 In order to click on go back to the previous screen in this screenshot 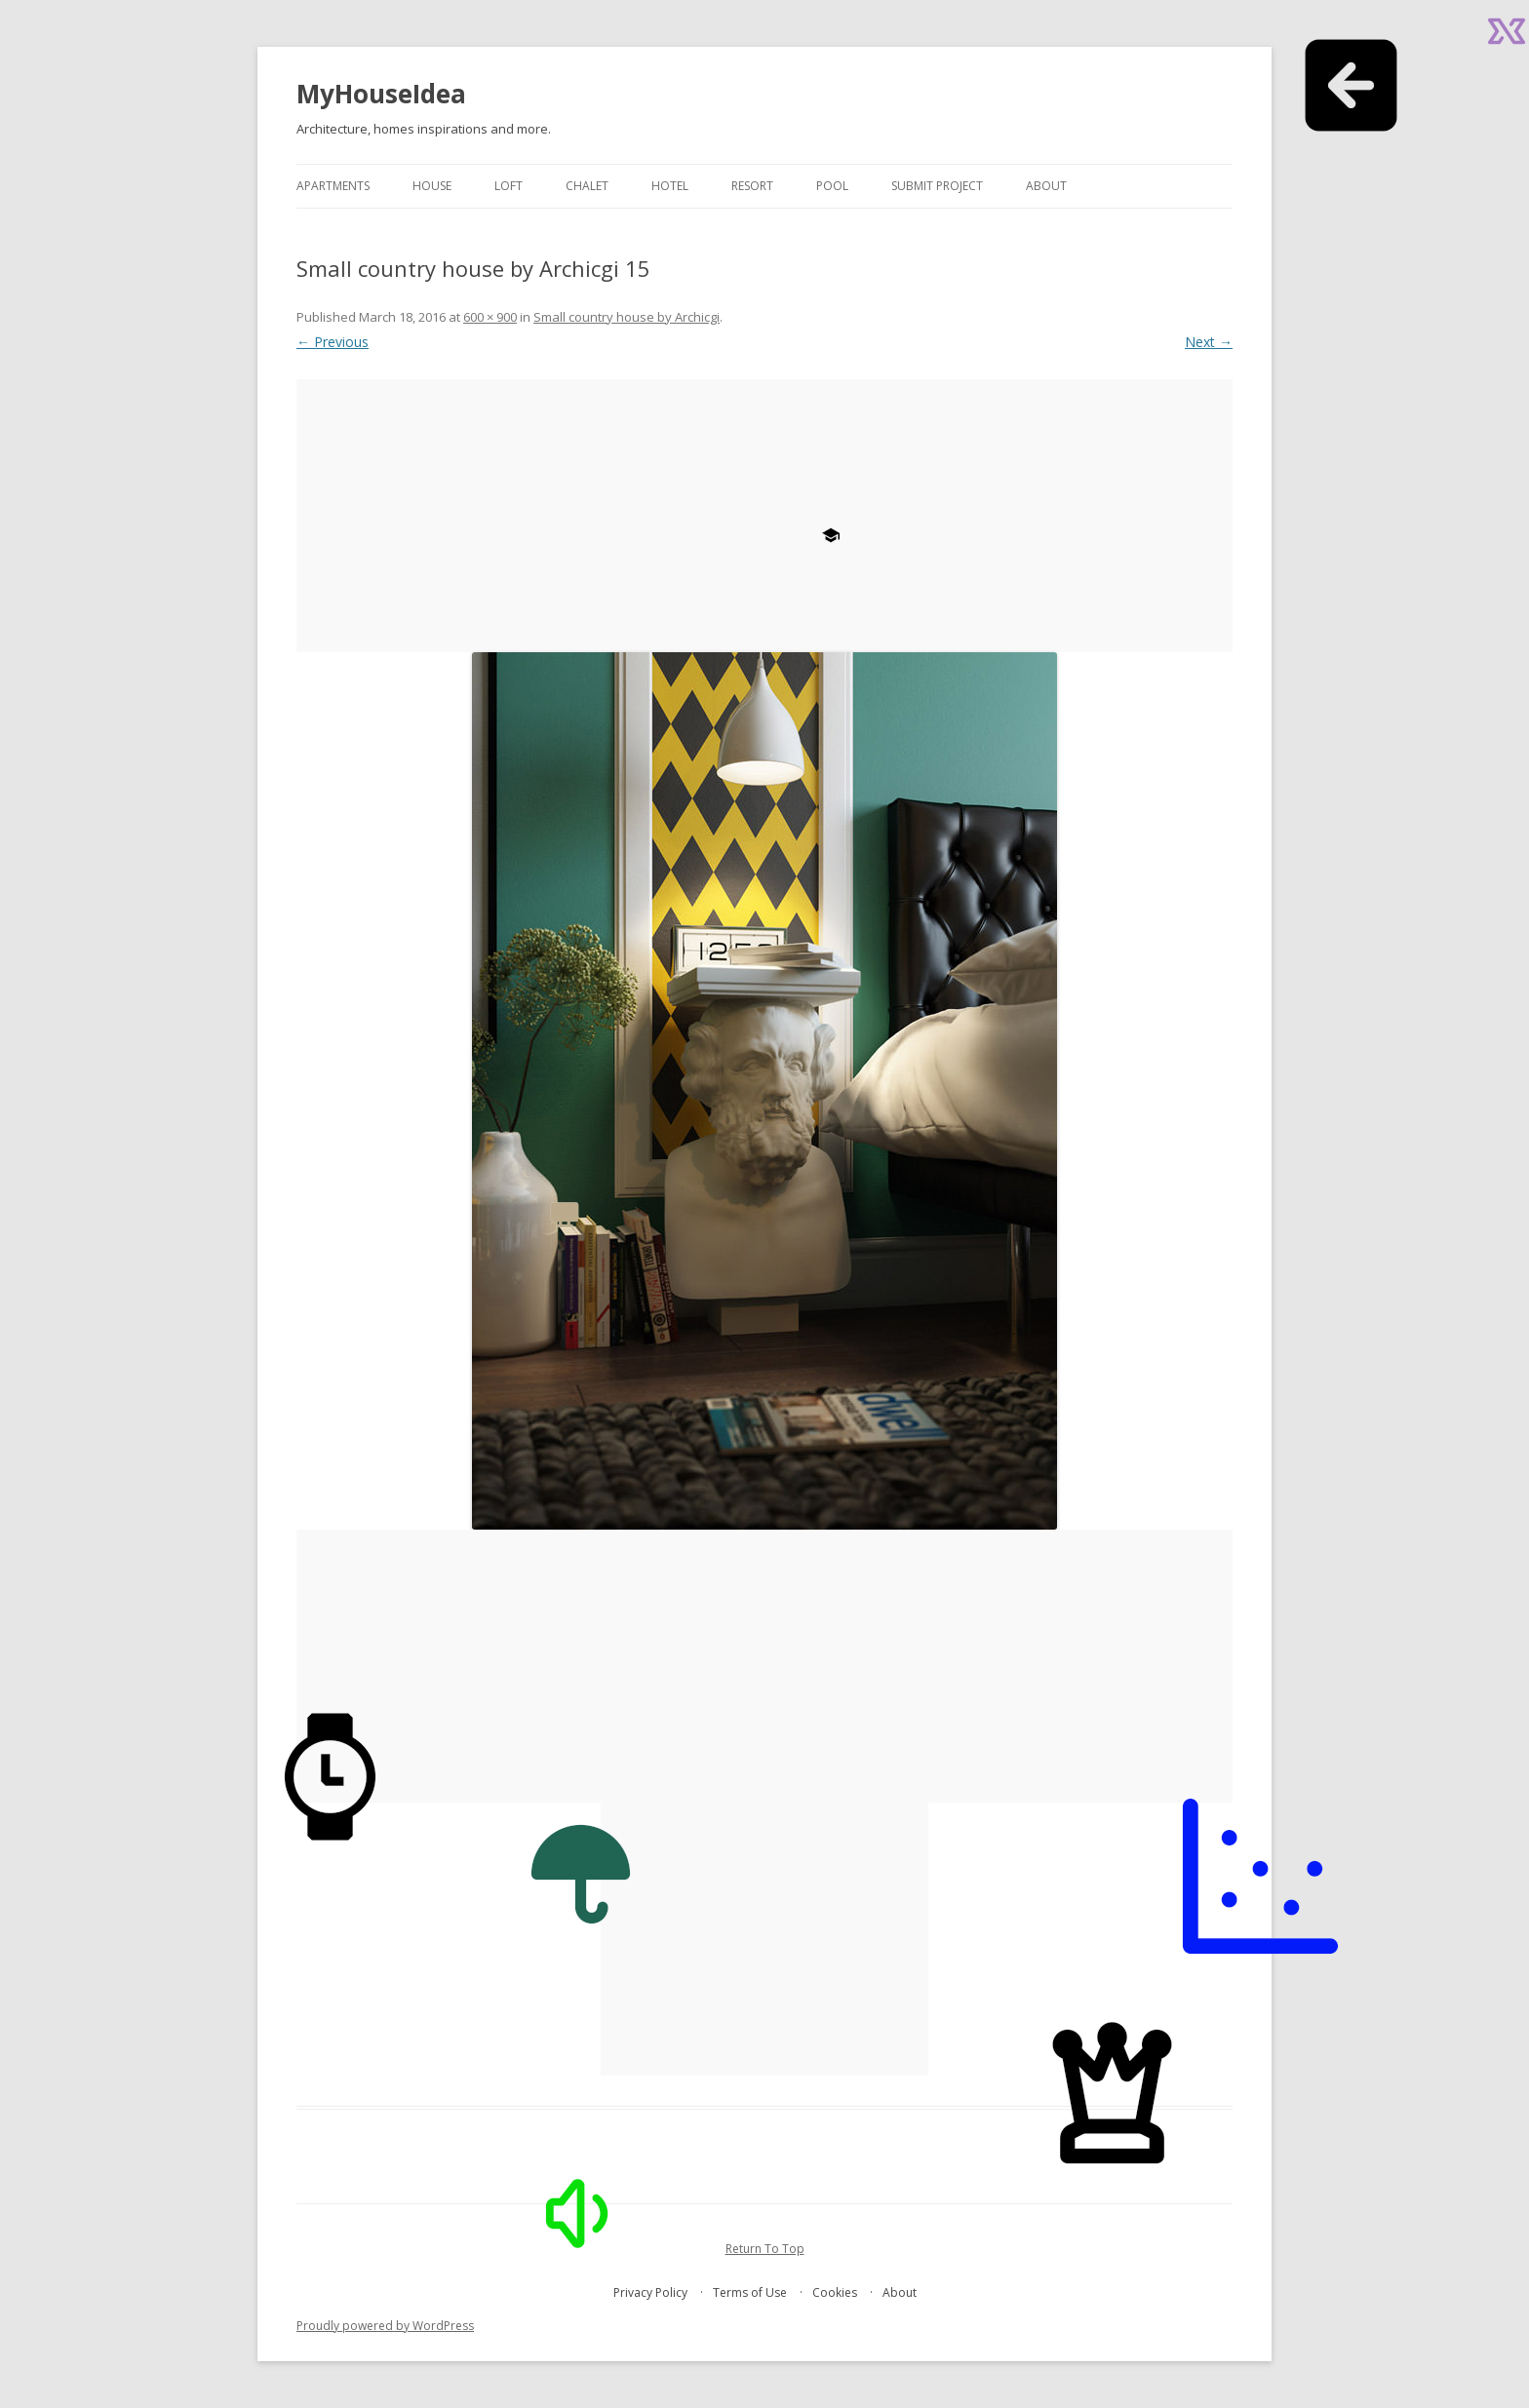, I will do `click(1351, 85)`.